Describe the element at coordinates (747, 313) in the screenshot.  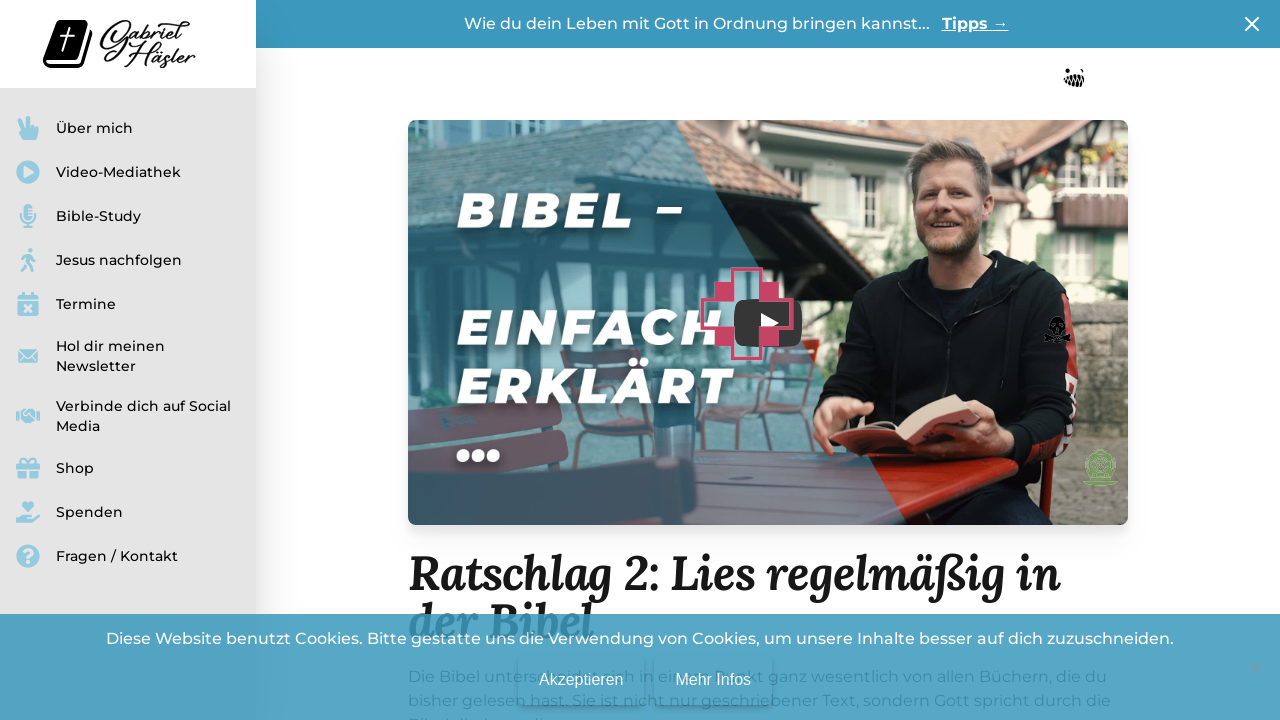
I see `access health or medical features` at that location.